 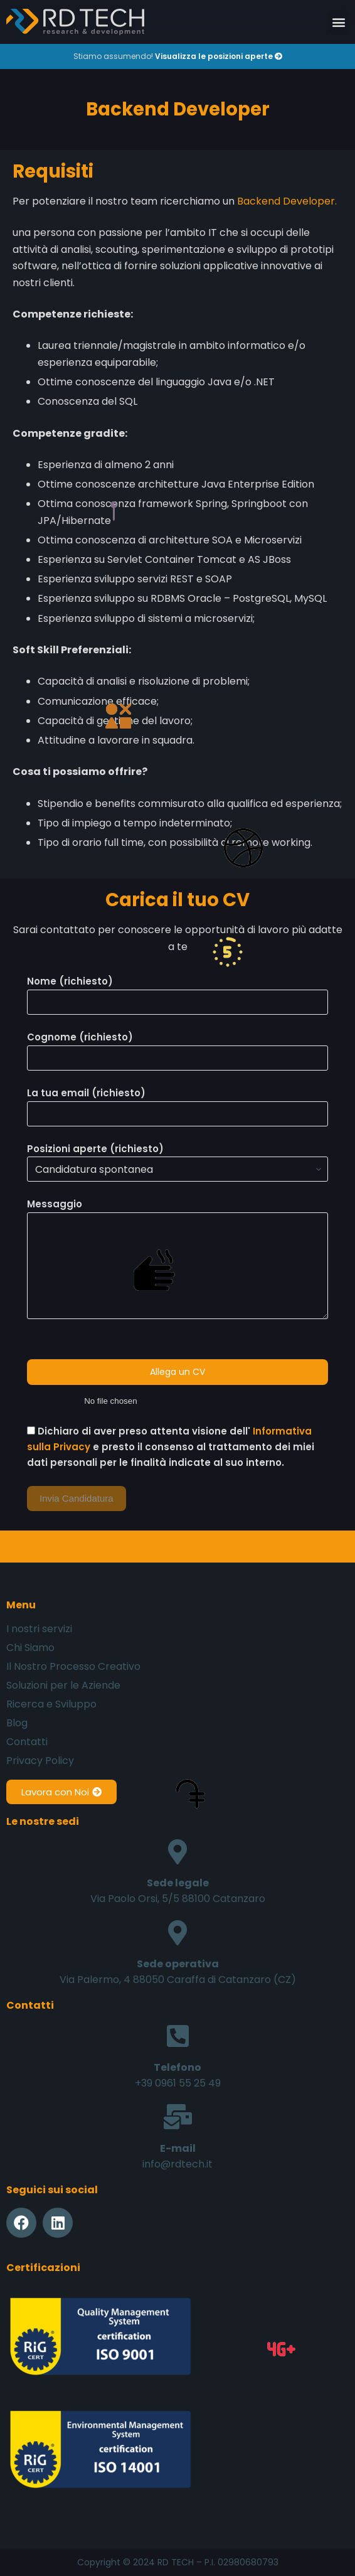 What do you see at coordinates (155, 1269) in the screenshot?
I see `activate hand dryer` at bounding box center [155, 1269].